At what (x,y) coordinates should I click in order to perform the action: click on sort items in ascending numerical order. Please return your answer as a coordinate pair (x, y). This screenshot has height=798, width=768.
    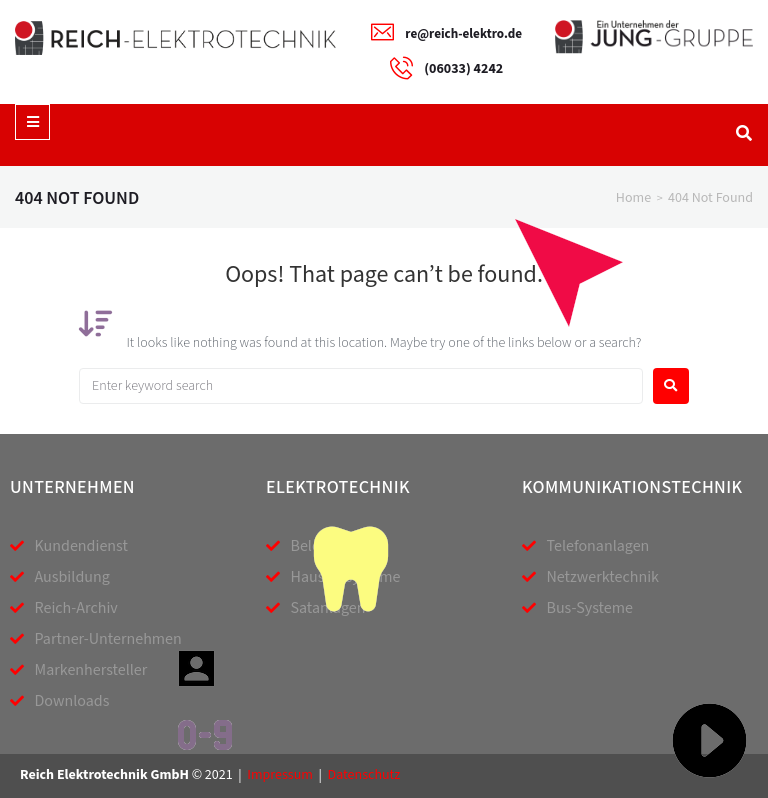
    Looking at the image, I should click on (205, 735).